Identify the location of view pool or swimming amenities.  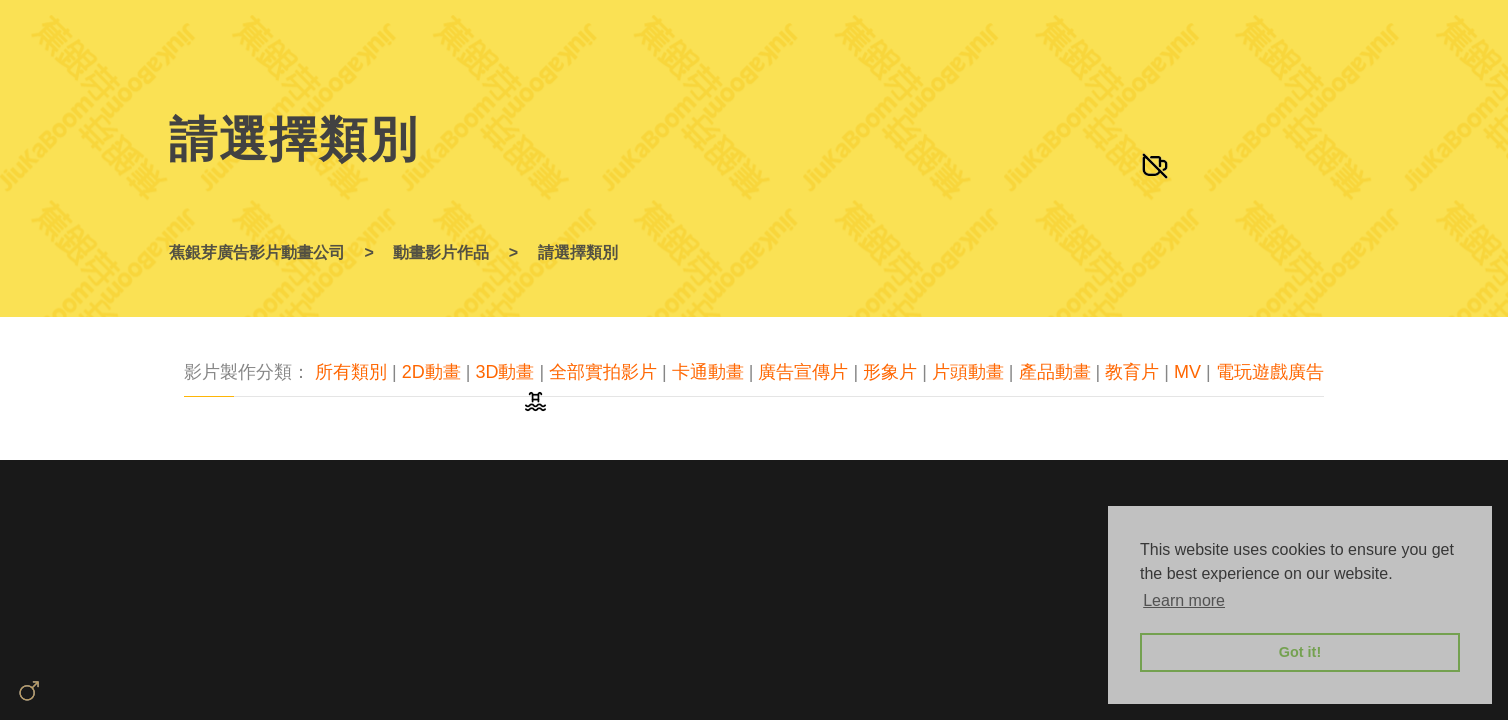
(535, 401).